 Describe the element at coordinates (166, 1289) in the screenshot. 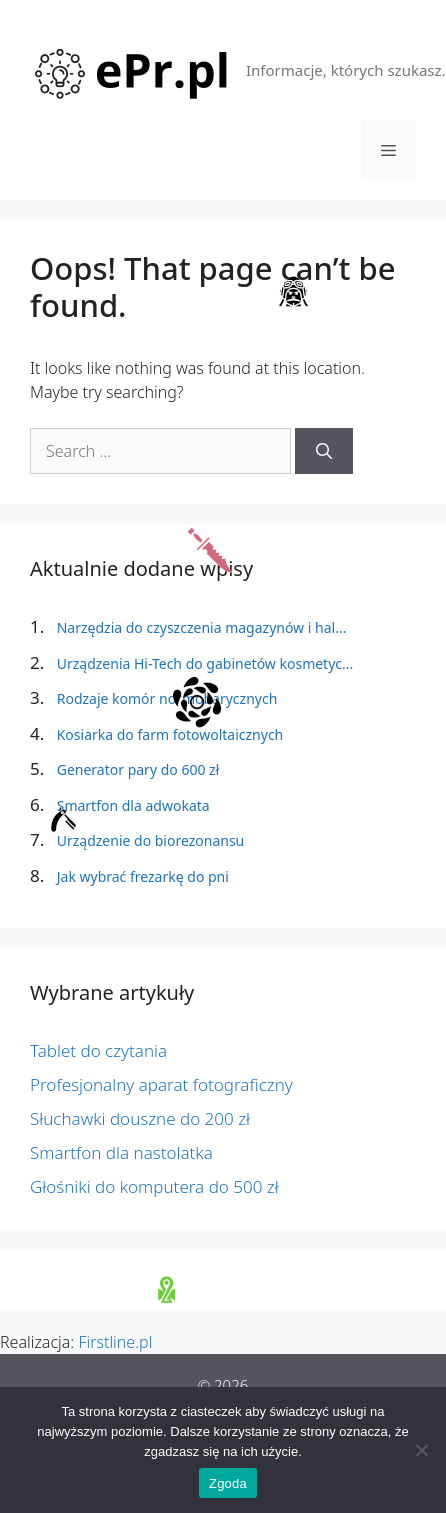

I see `religious or faith-based game element` at that location.